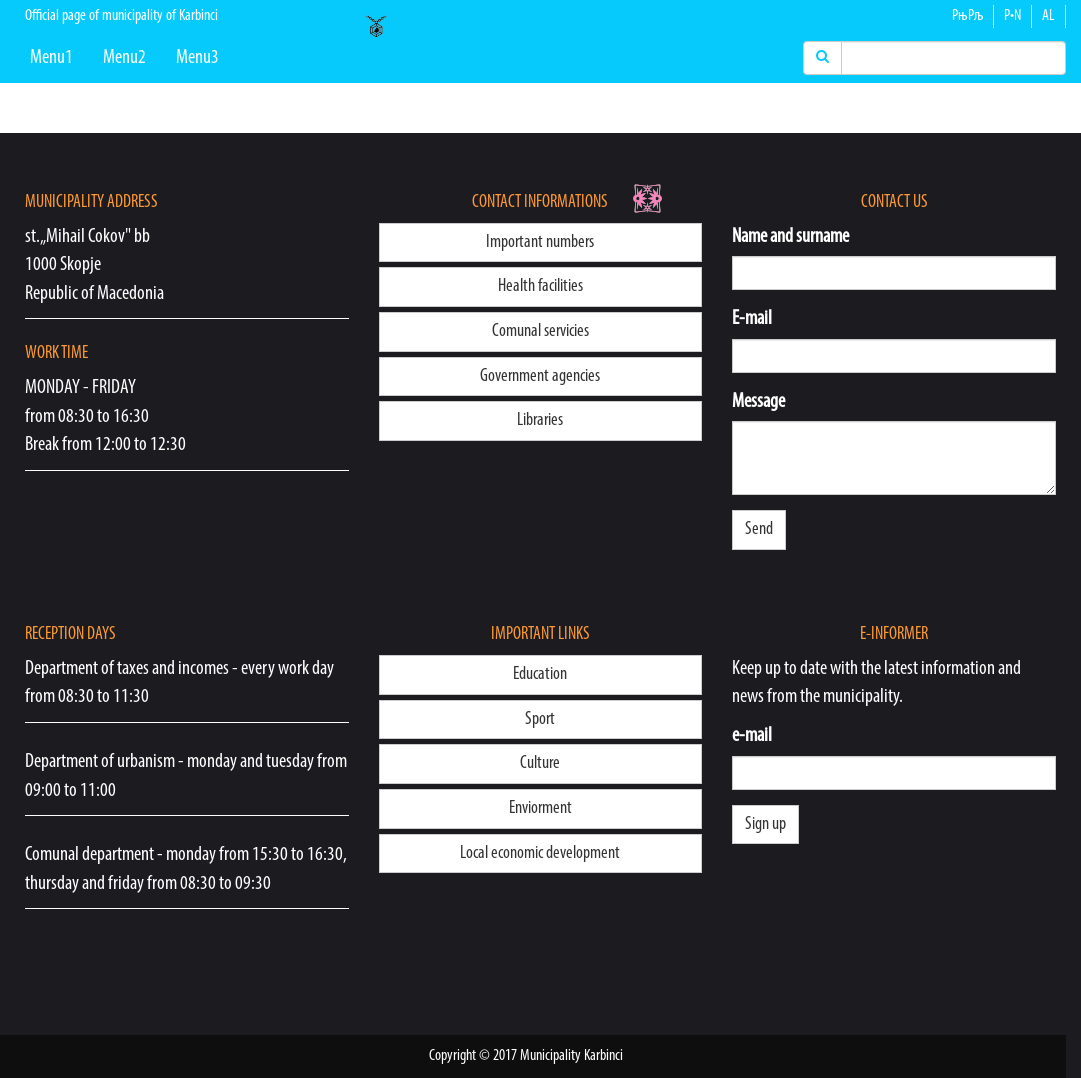 The width and height of the screenshot is (1081, 1078). I want to click on decorative tile or pattern element, so click(647, 198).